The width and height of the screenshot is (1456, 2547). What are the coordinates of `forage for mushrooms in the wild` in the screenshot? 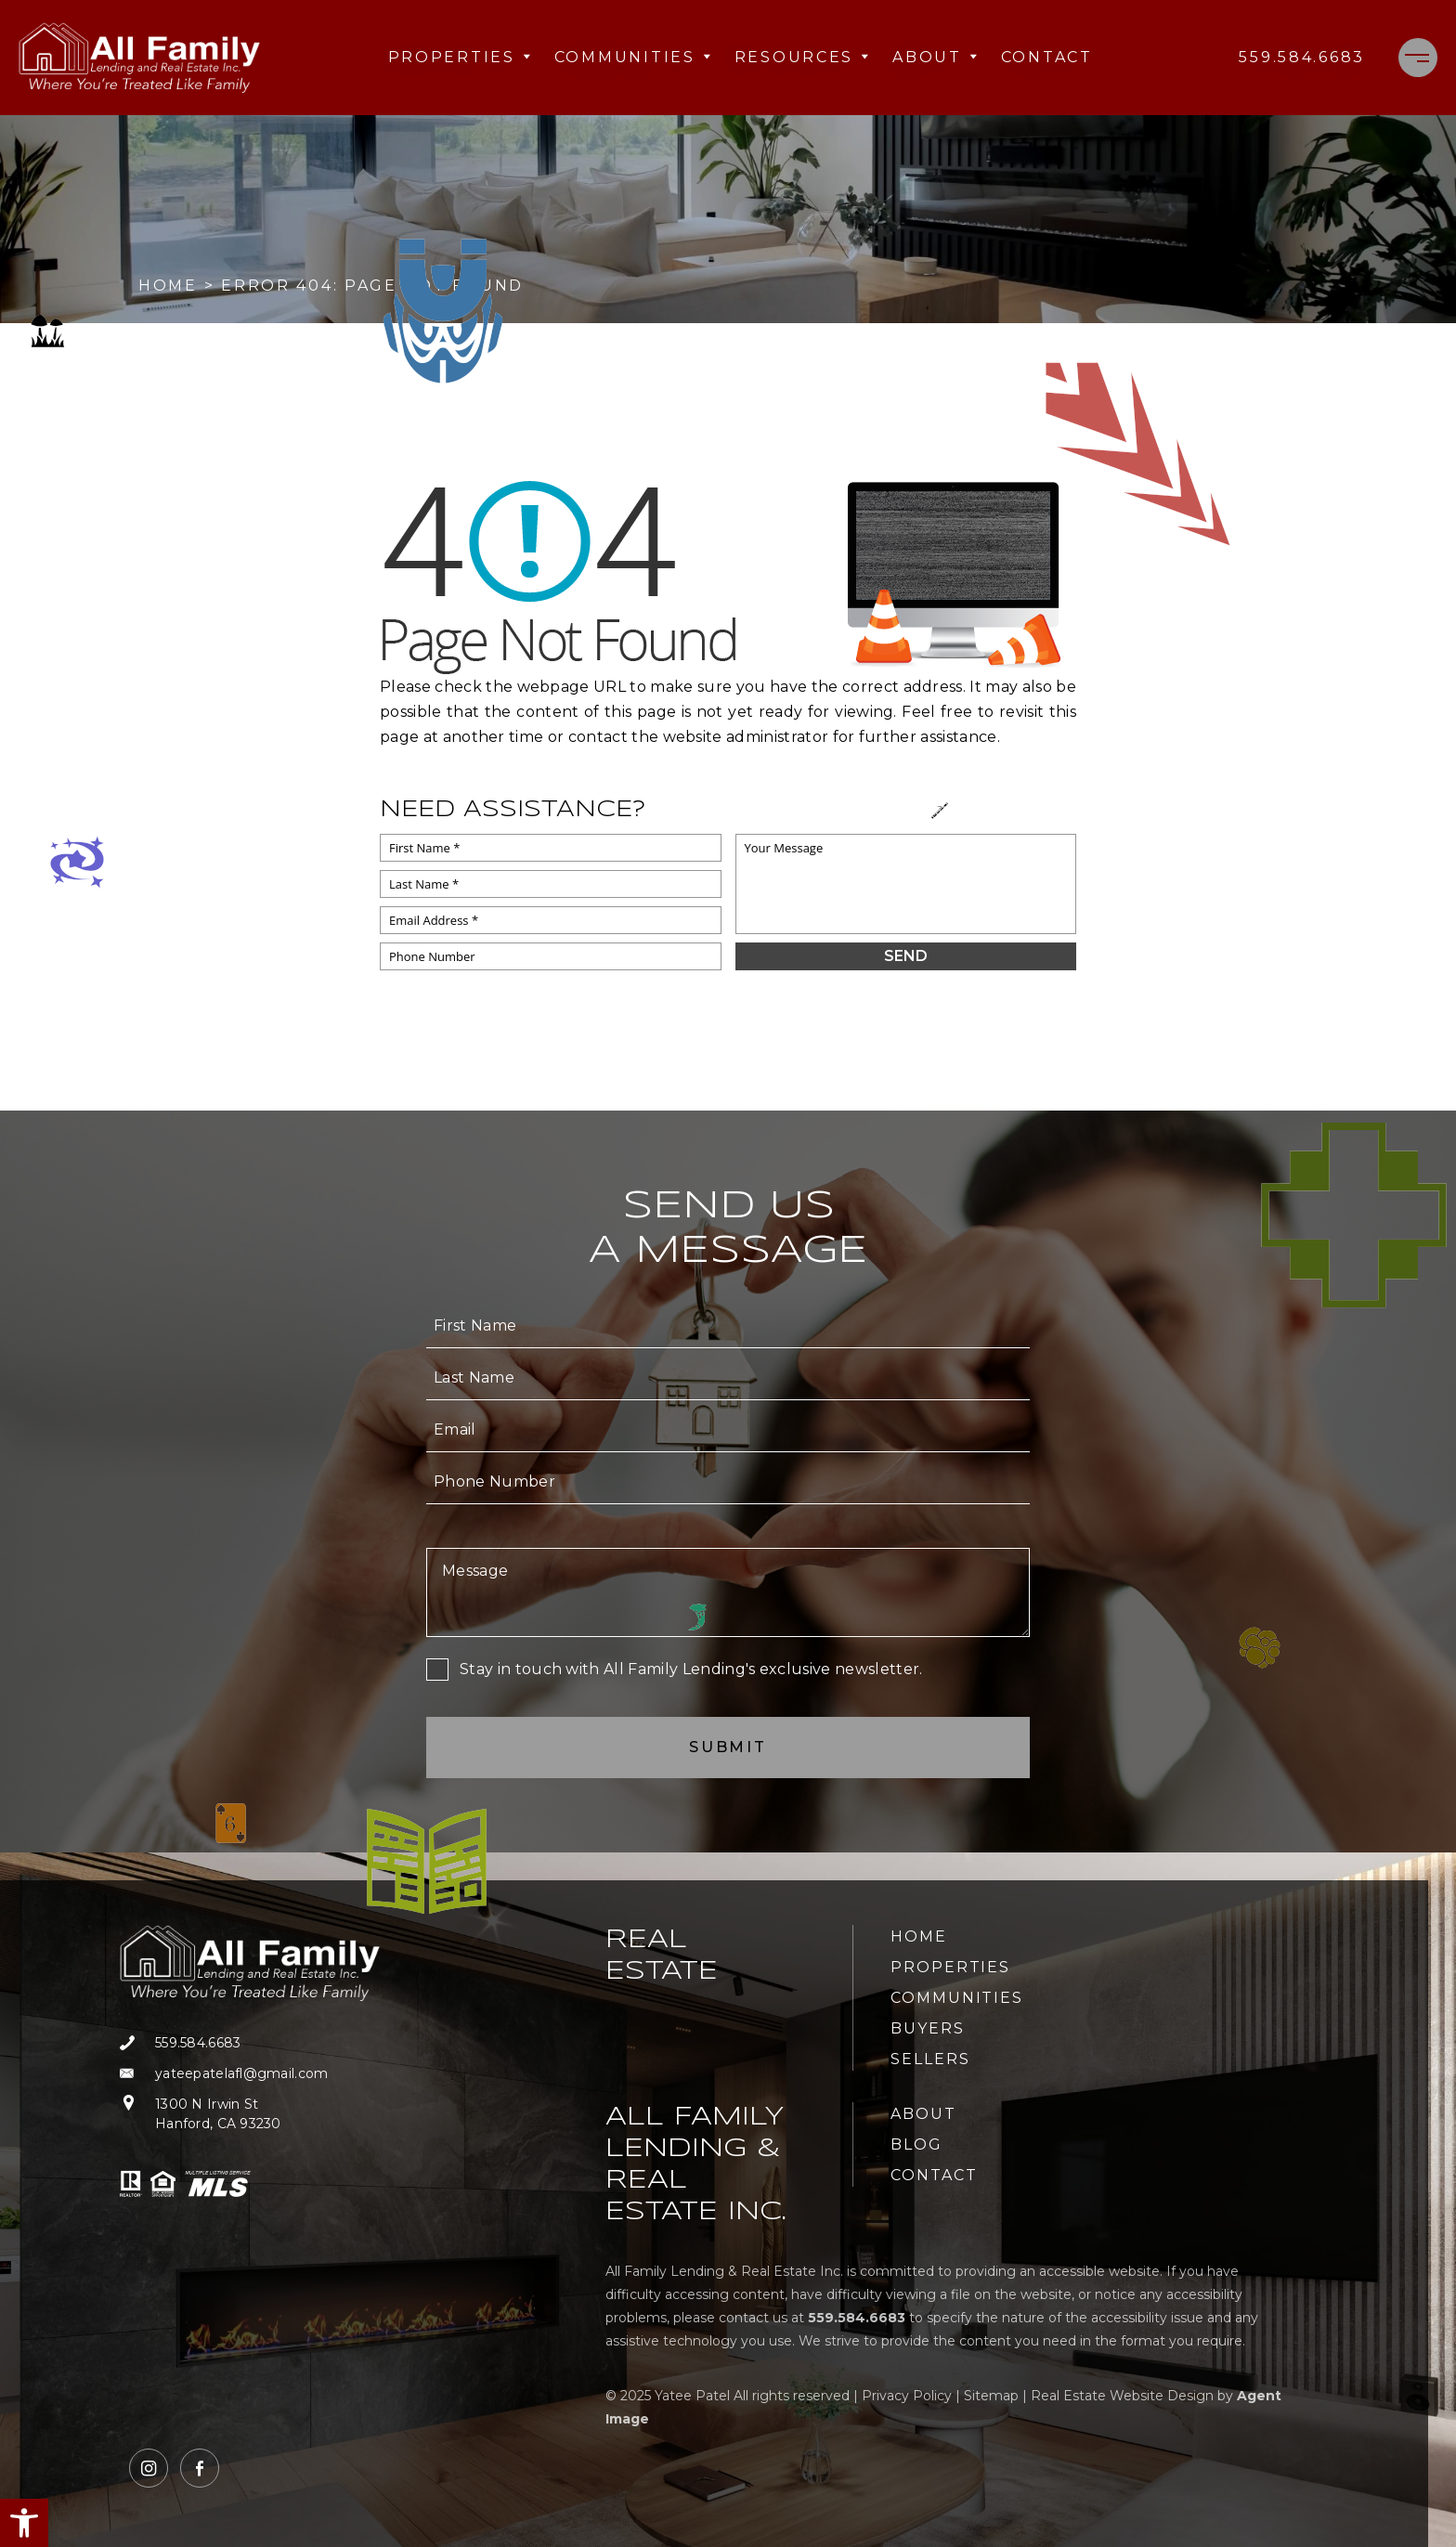 It's located at (47, 330).